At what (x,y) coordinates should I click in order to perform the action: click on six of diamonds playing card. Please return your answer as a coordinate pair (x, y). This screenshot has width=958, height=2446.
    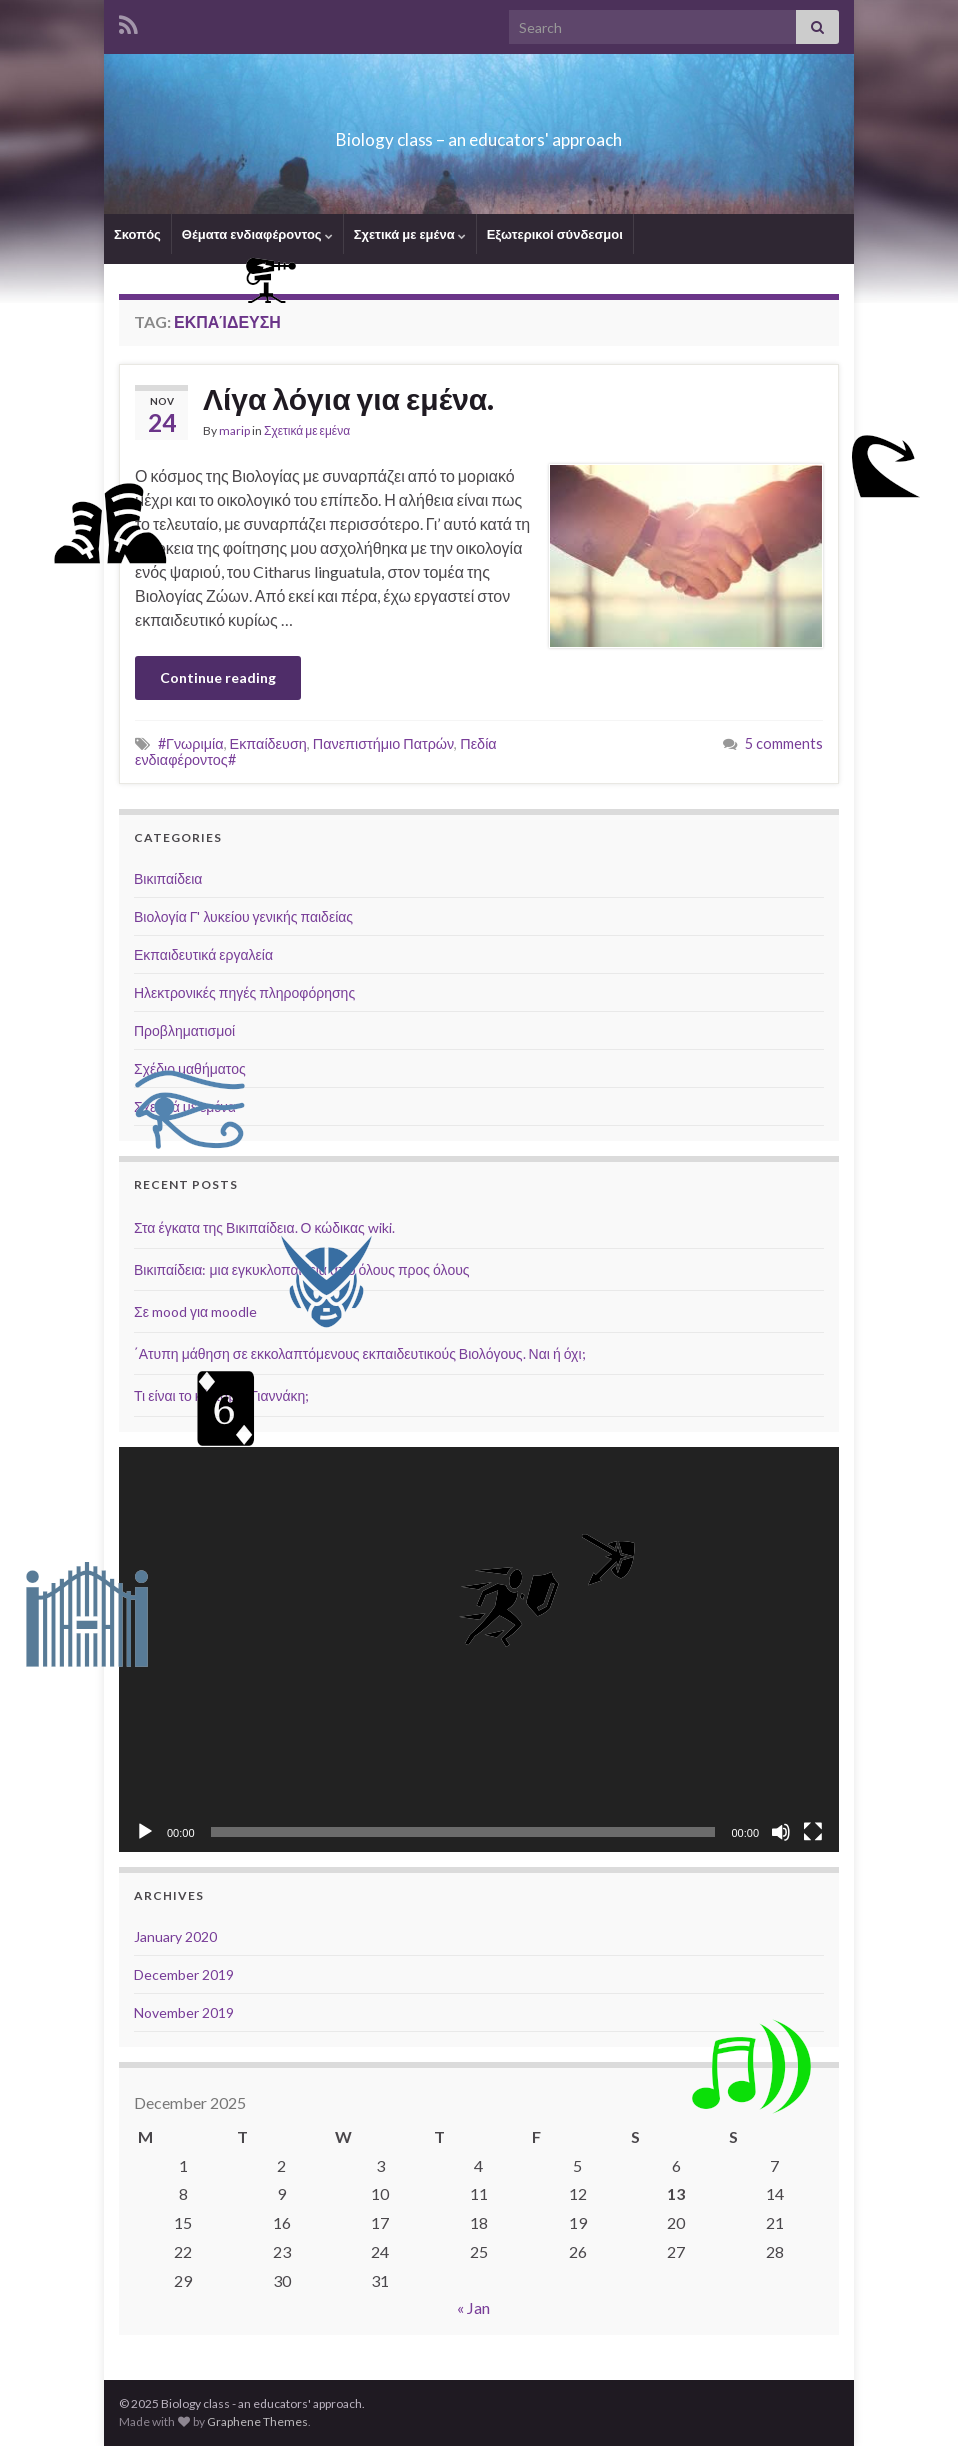
    Looking at the image, I should click on (225, 1408).